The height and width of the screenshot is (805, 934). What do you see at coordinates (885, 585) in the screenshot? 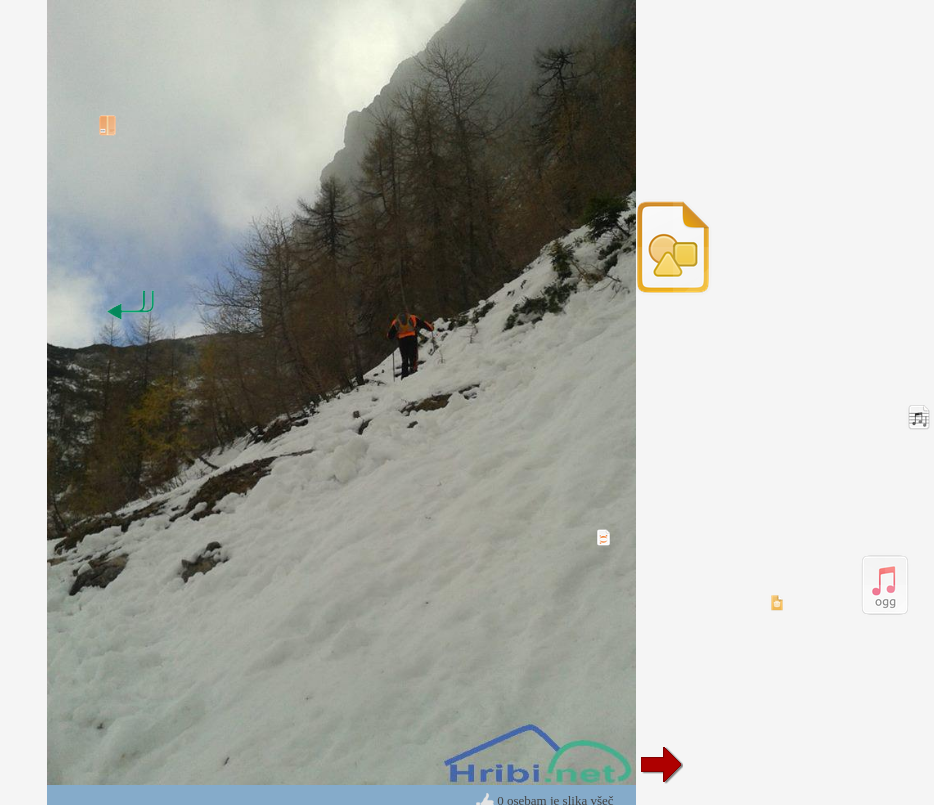
I see `an ogg vorbis audio file` at bounding box center [885, 585].